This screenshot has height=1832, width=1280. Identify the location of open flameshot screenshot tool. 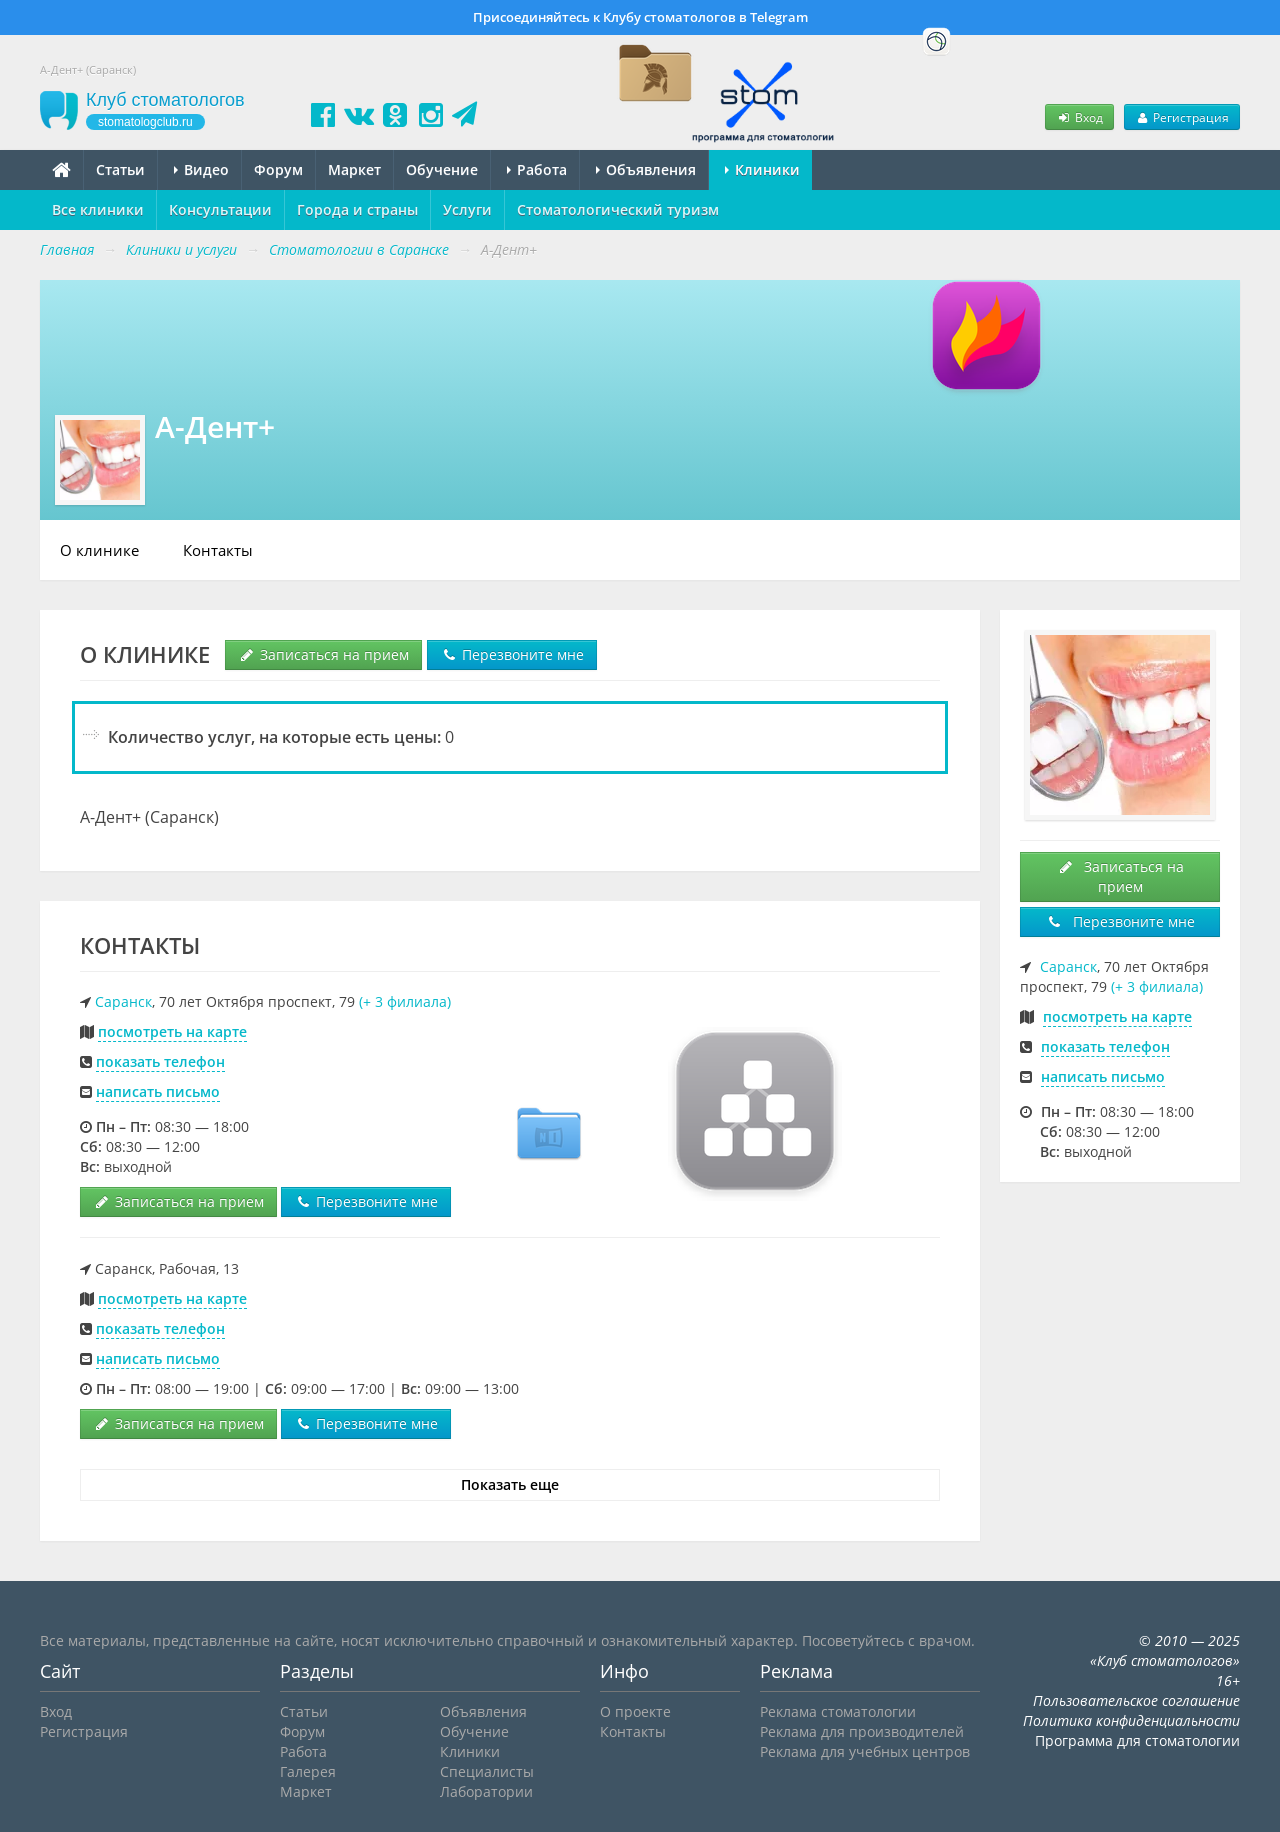
(986, 335).